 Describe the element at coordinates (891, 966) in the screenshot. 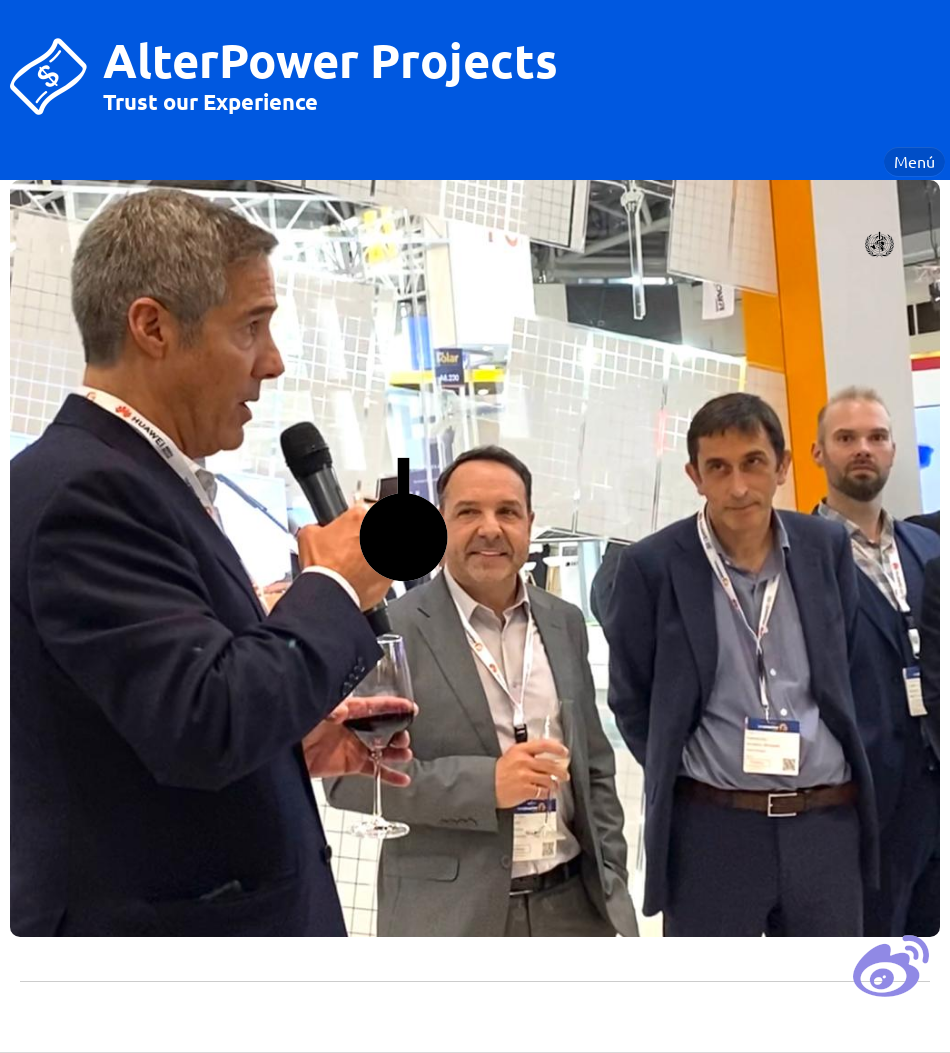

I see `open Sina Weibo app` at that location.